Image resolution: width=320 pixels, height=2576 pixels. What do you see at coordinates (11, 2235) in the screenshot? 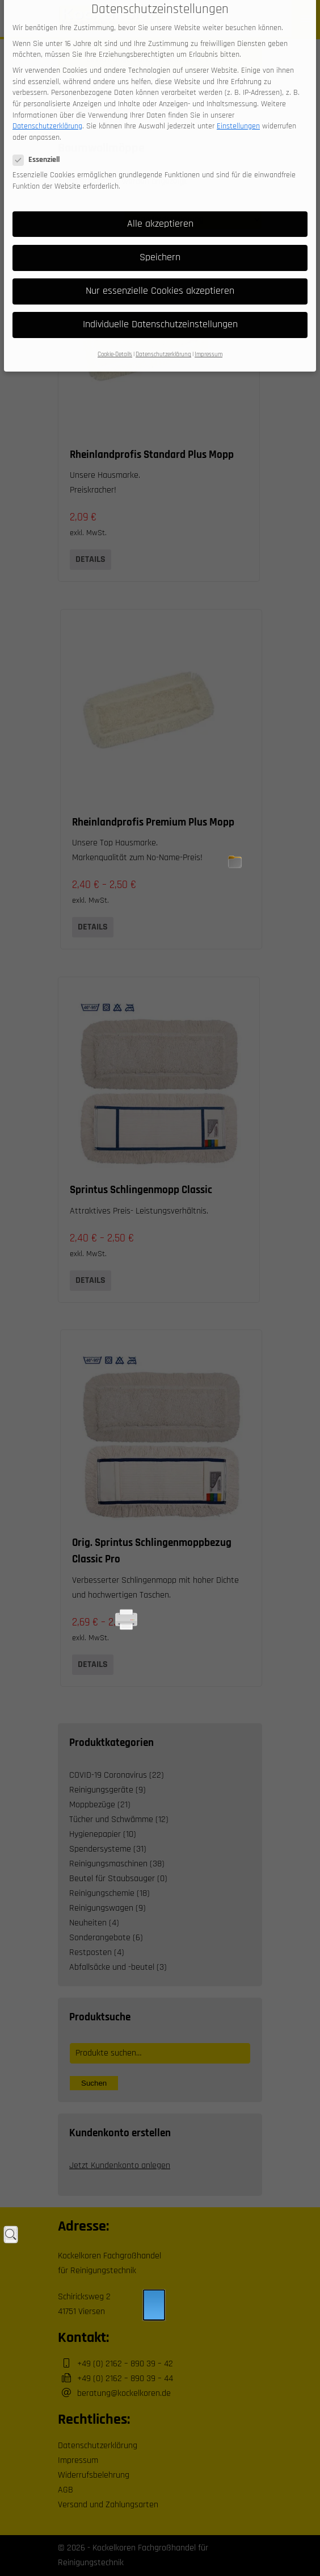
I see `open system log viewer` at bounding box center [11, 2235].